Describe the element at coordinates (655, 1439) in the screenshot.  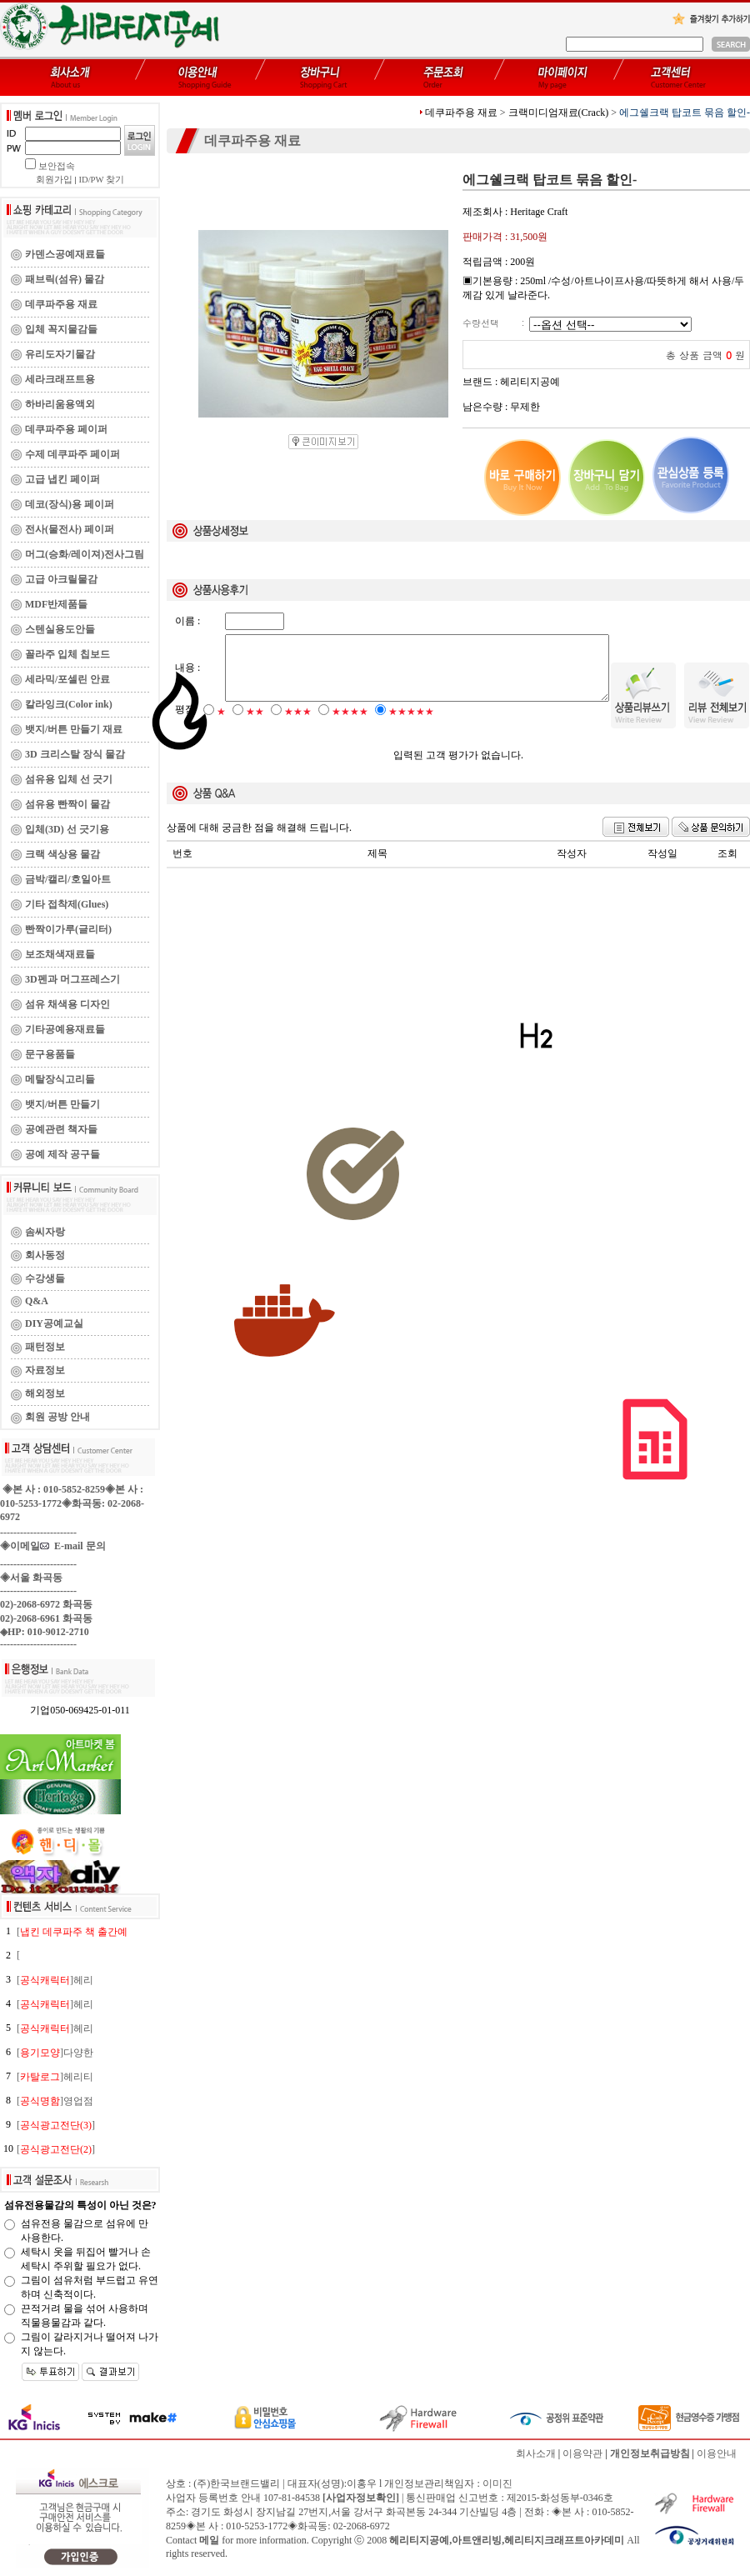
I see `view sim card information` at that location.